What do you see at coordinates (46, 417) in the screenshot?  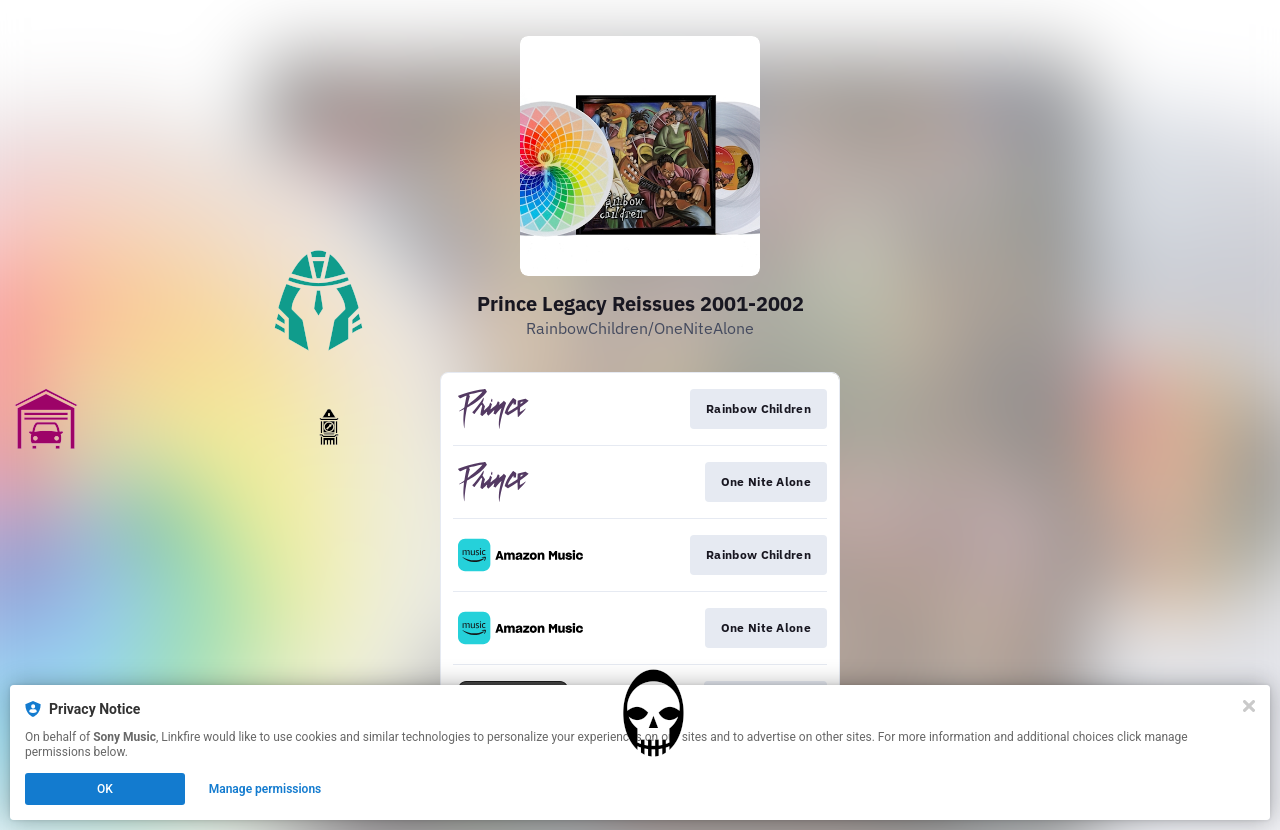 I see `access garage or parking settings` at bounding box center [46, 417].